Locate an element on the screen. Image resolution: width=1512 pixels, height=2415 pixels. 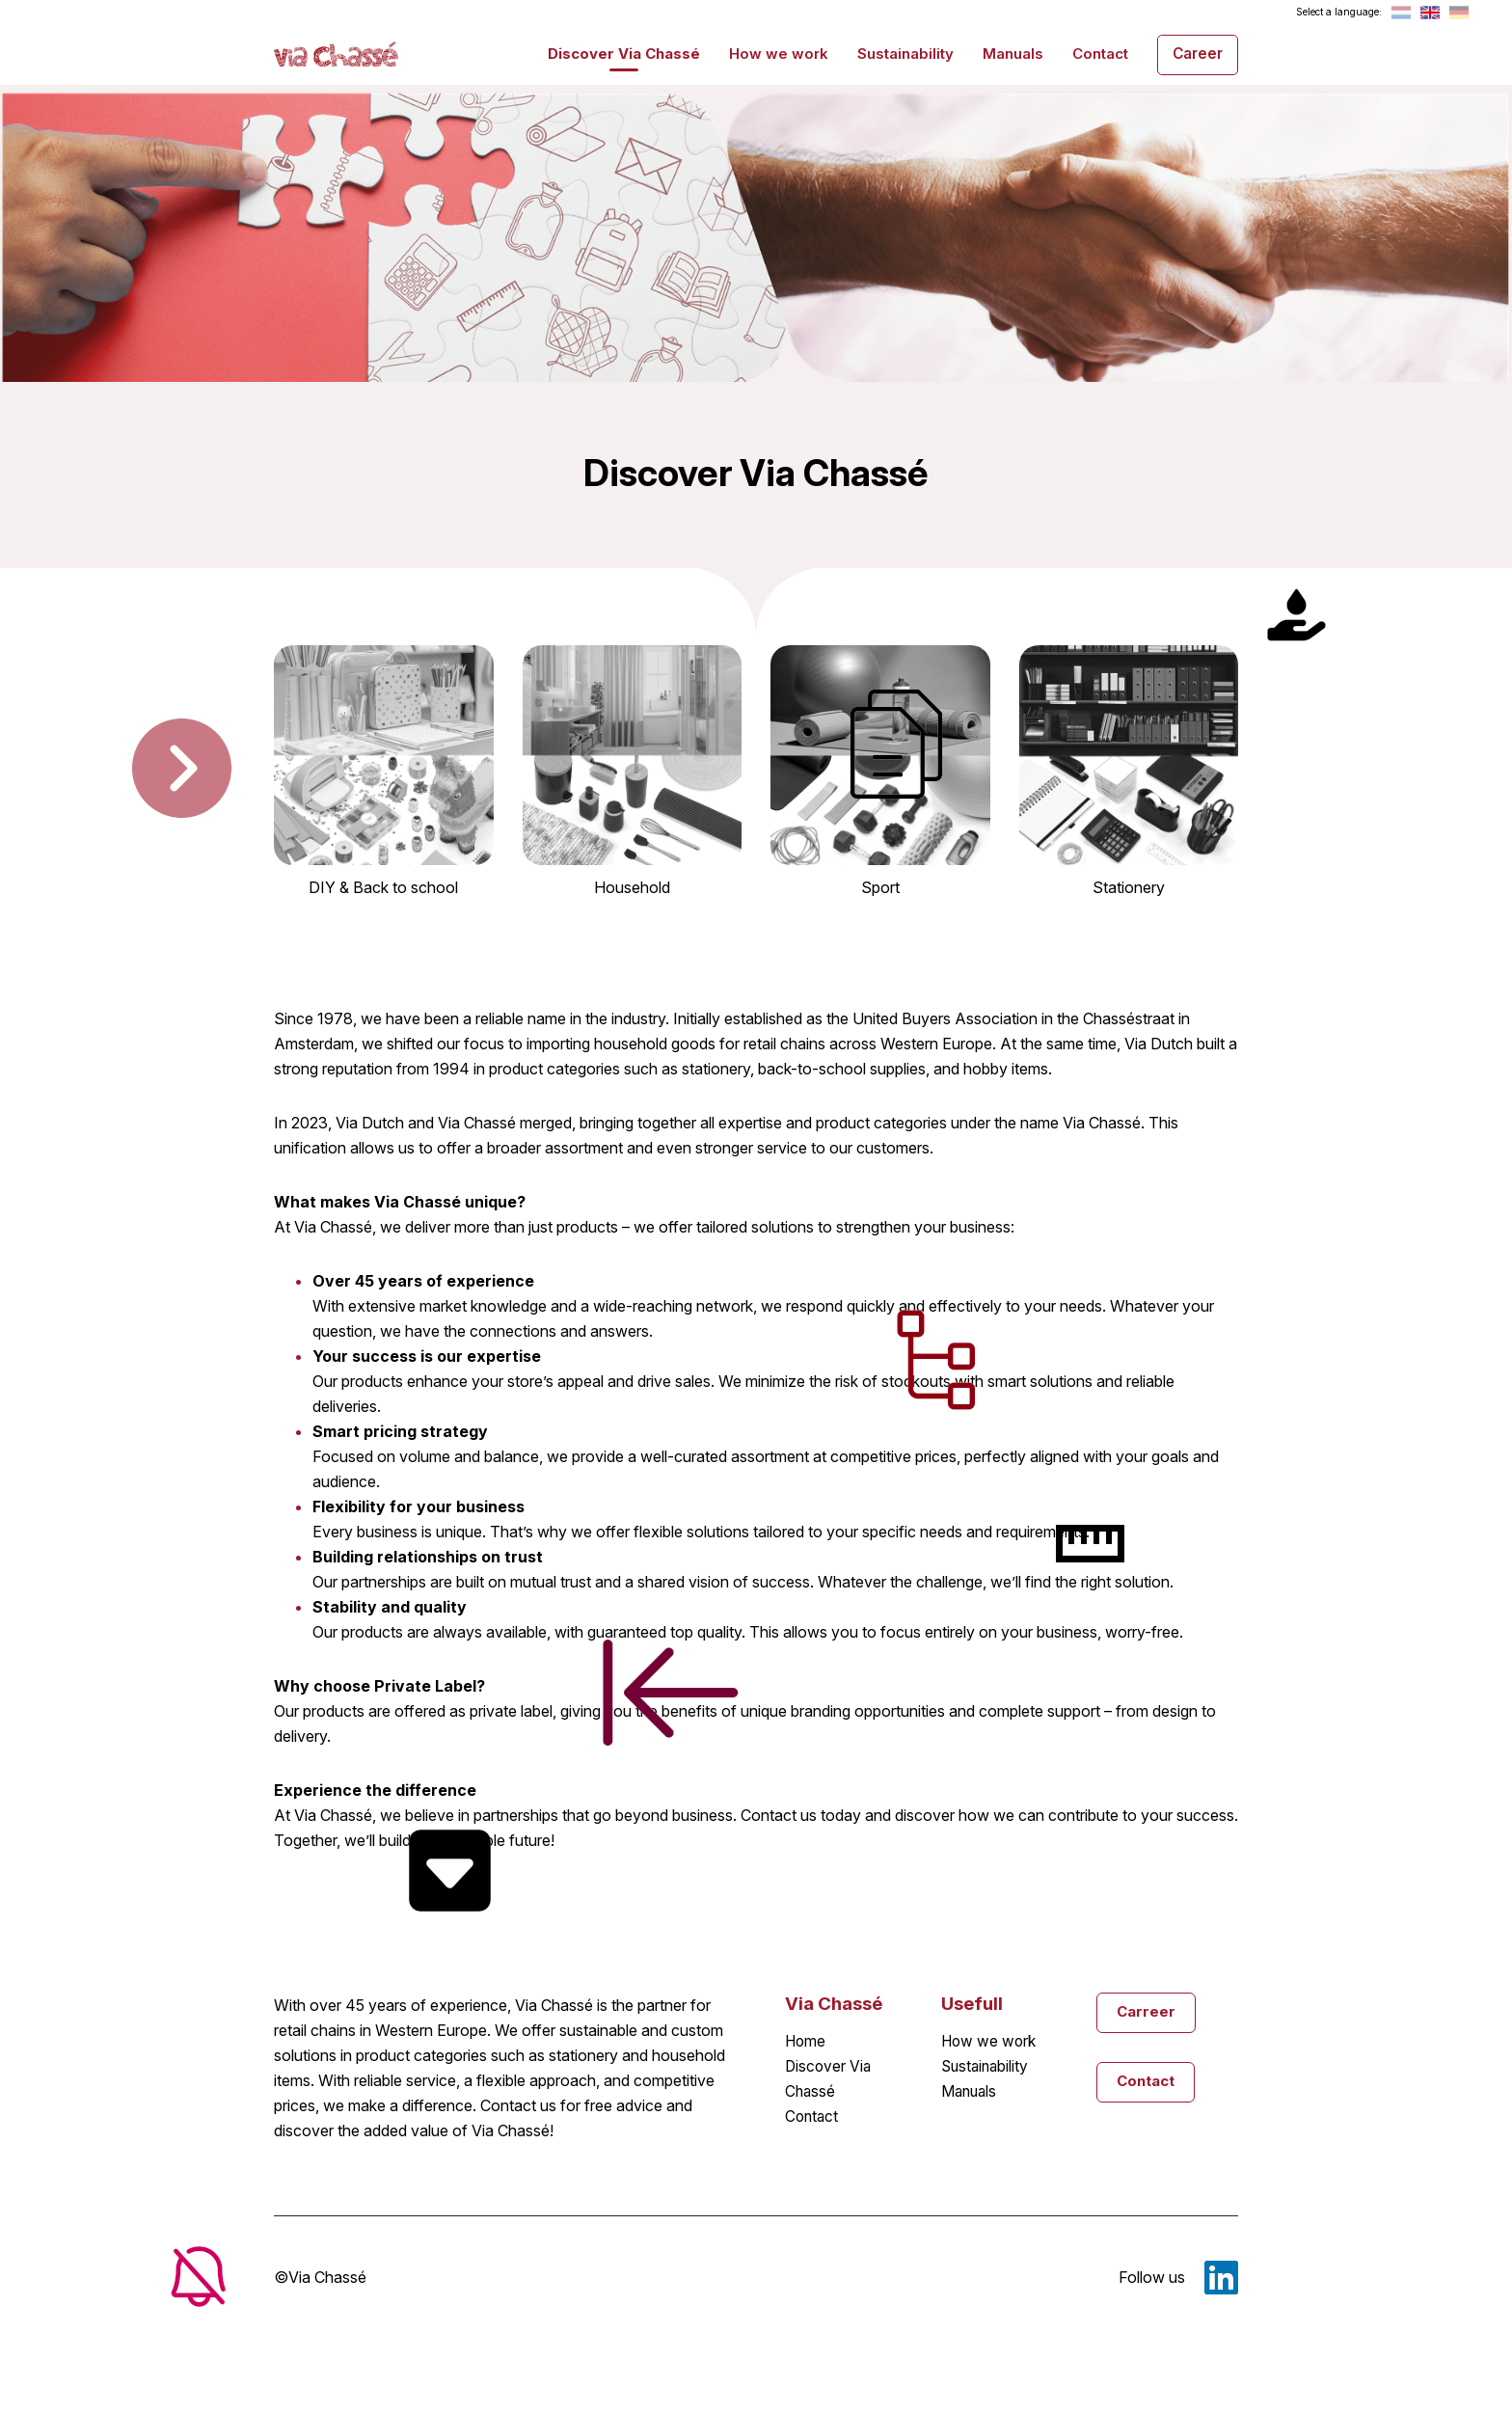
expand dropdown menu is located at coordinates (449, 1870).